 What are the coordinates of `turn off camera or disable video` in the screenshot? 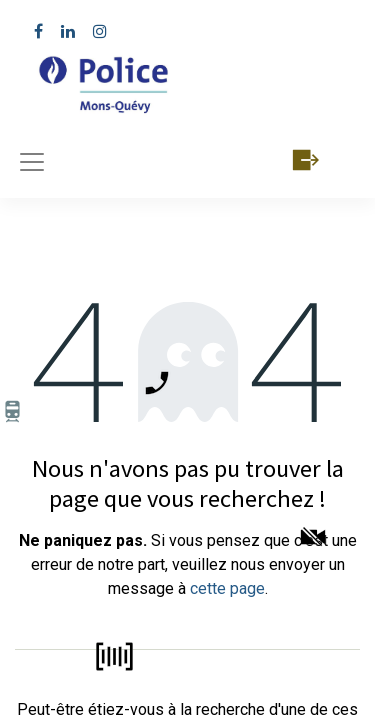 It's located at (313, 537).